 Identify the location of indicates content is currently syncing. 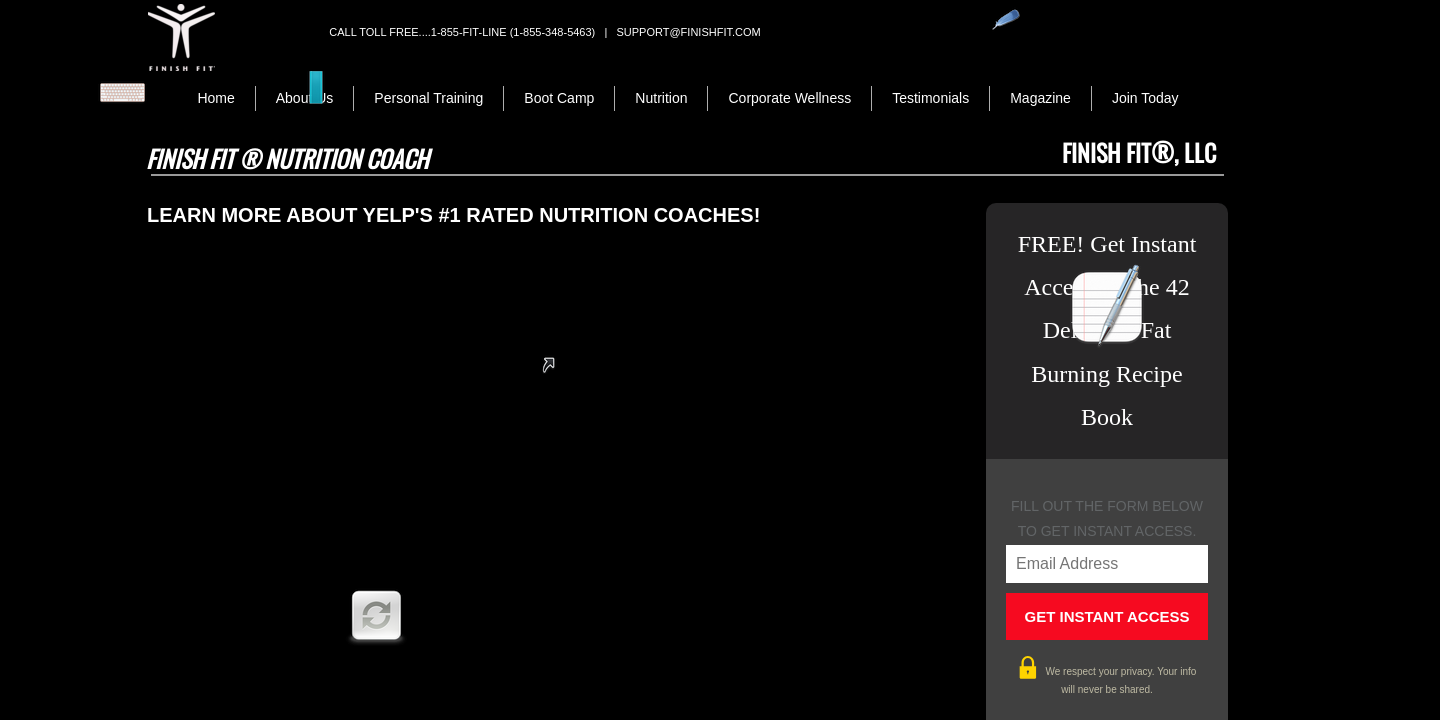
(377, 618).